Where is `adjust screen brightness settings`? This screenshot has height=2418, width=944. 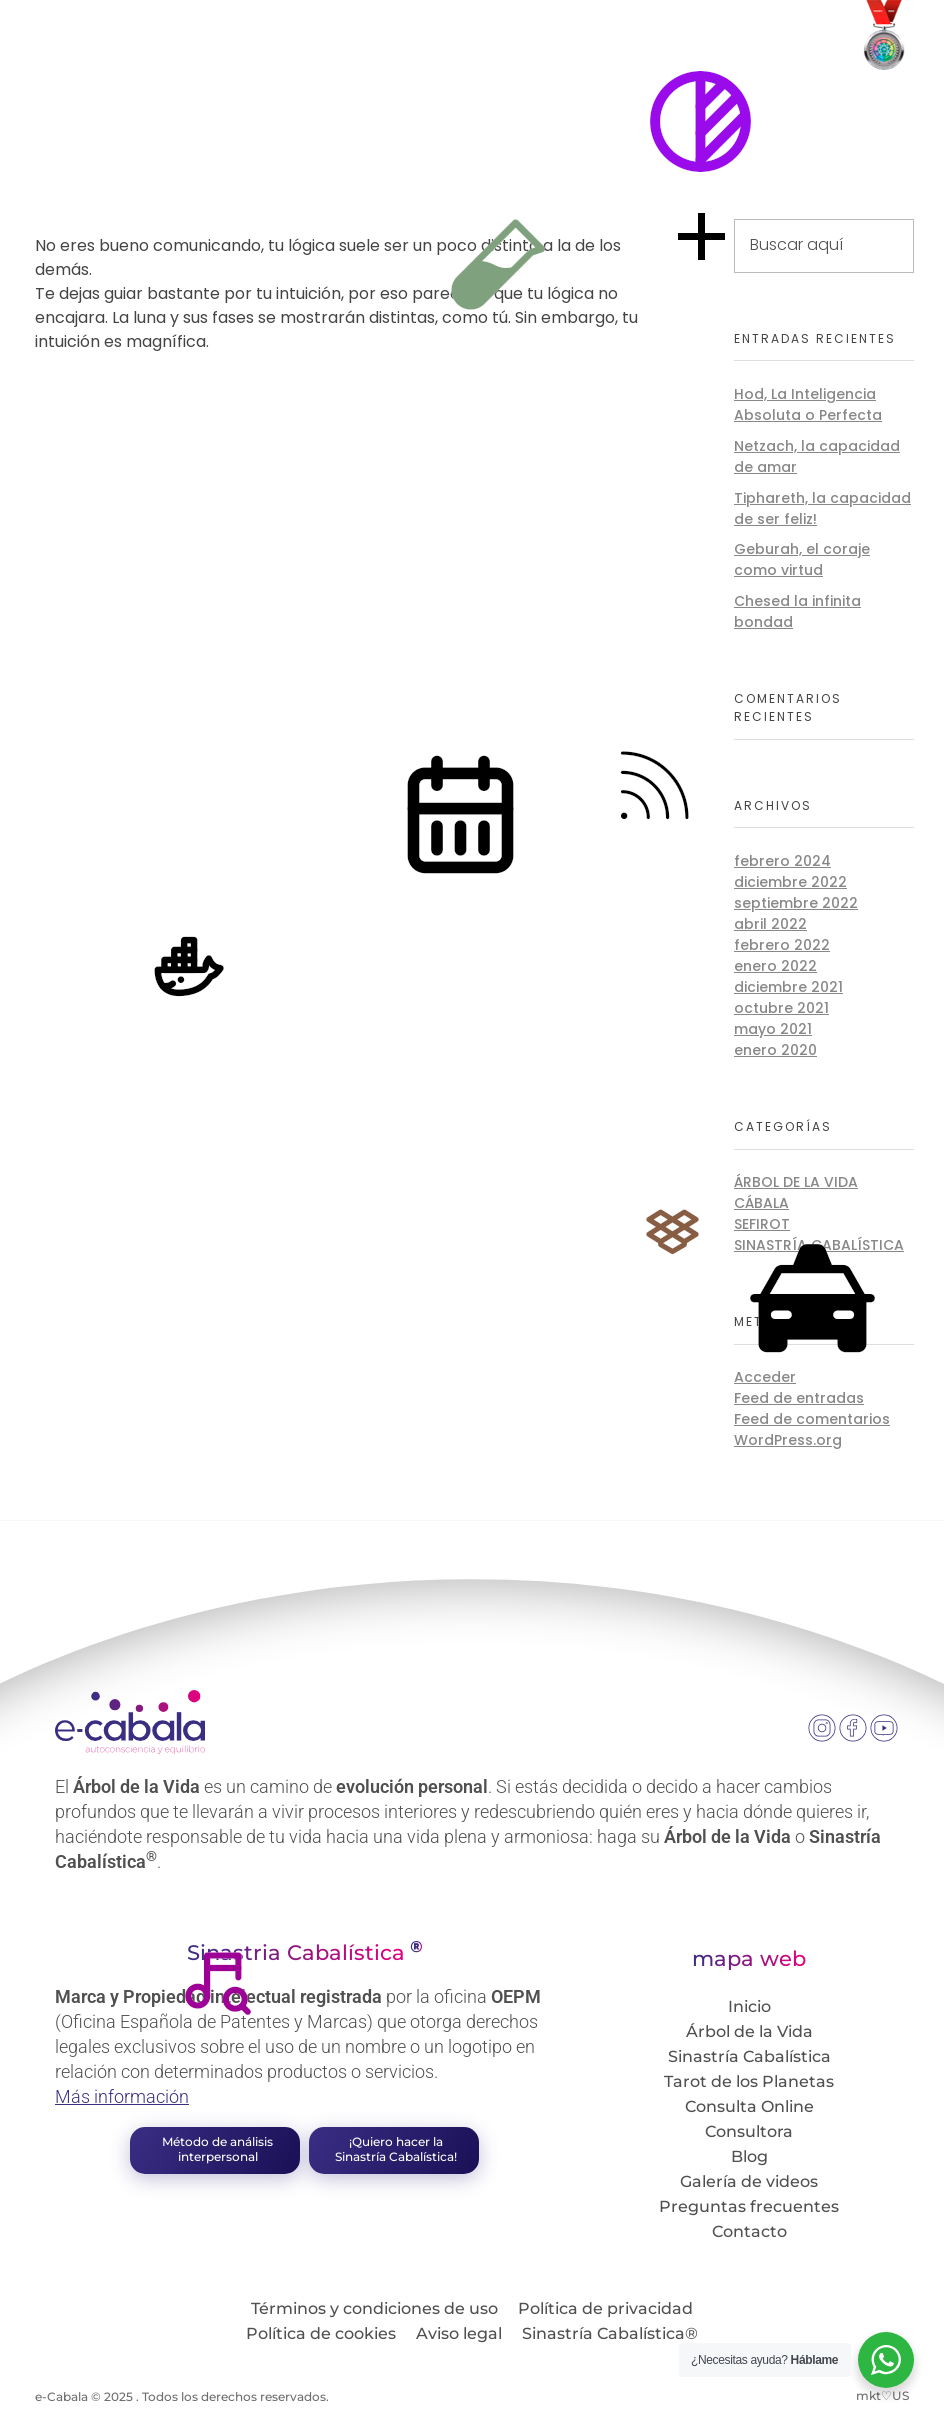
adjust screen brightness settings is located at coordinates (700, 121).